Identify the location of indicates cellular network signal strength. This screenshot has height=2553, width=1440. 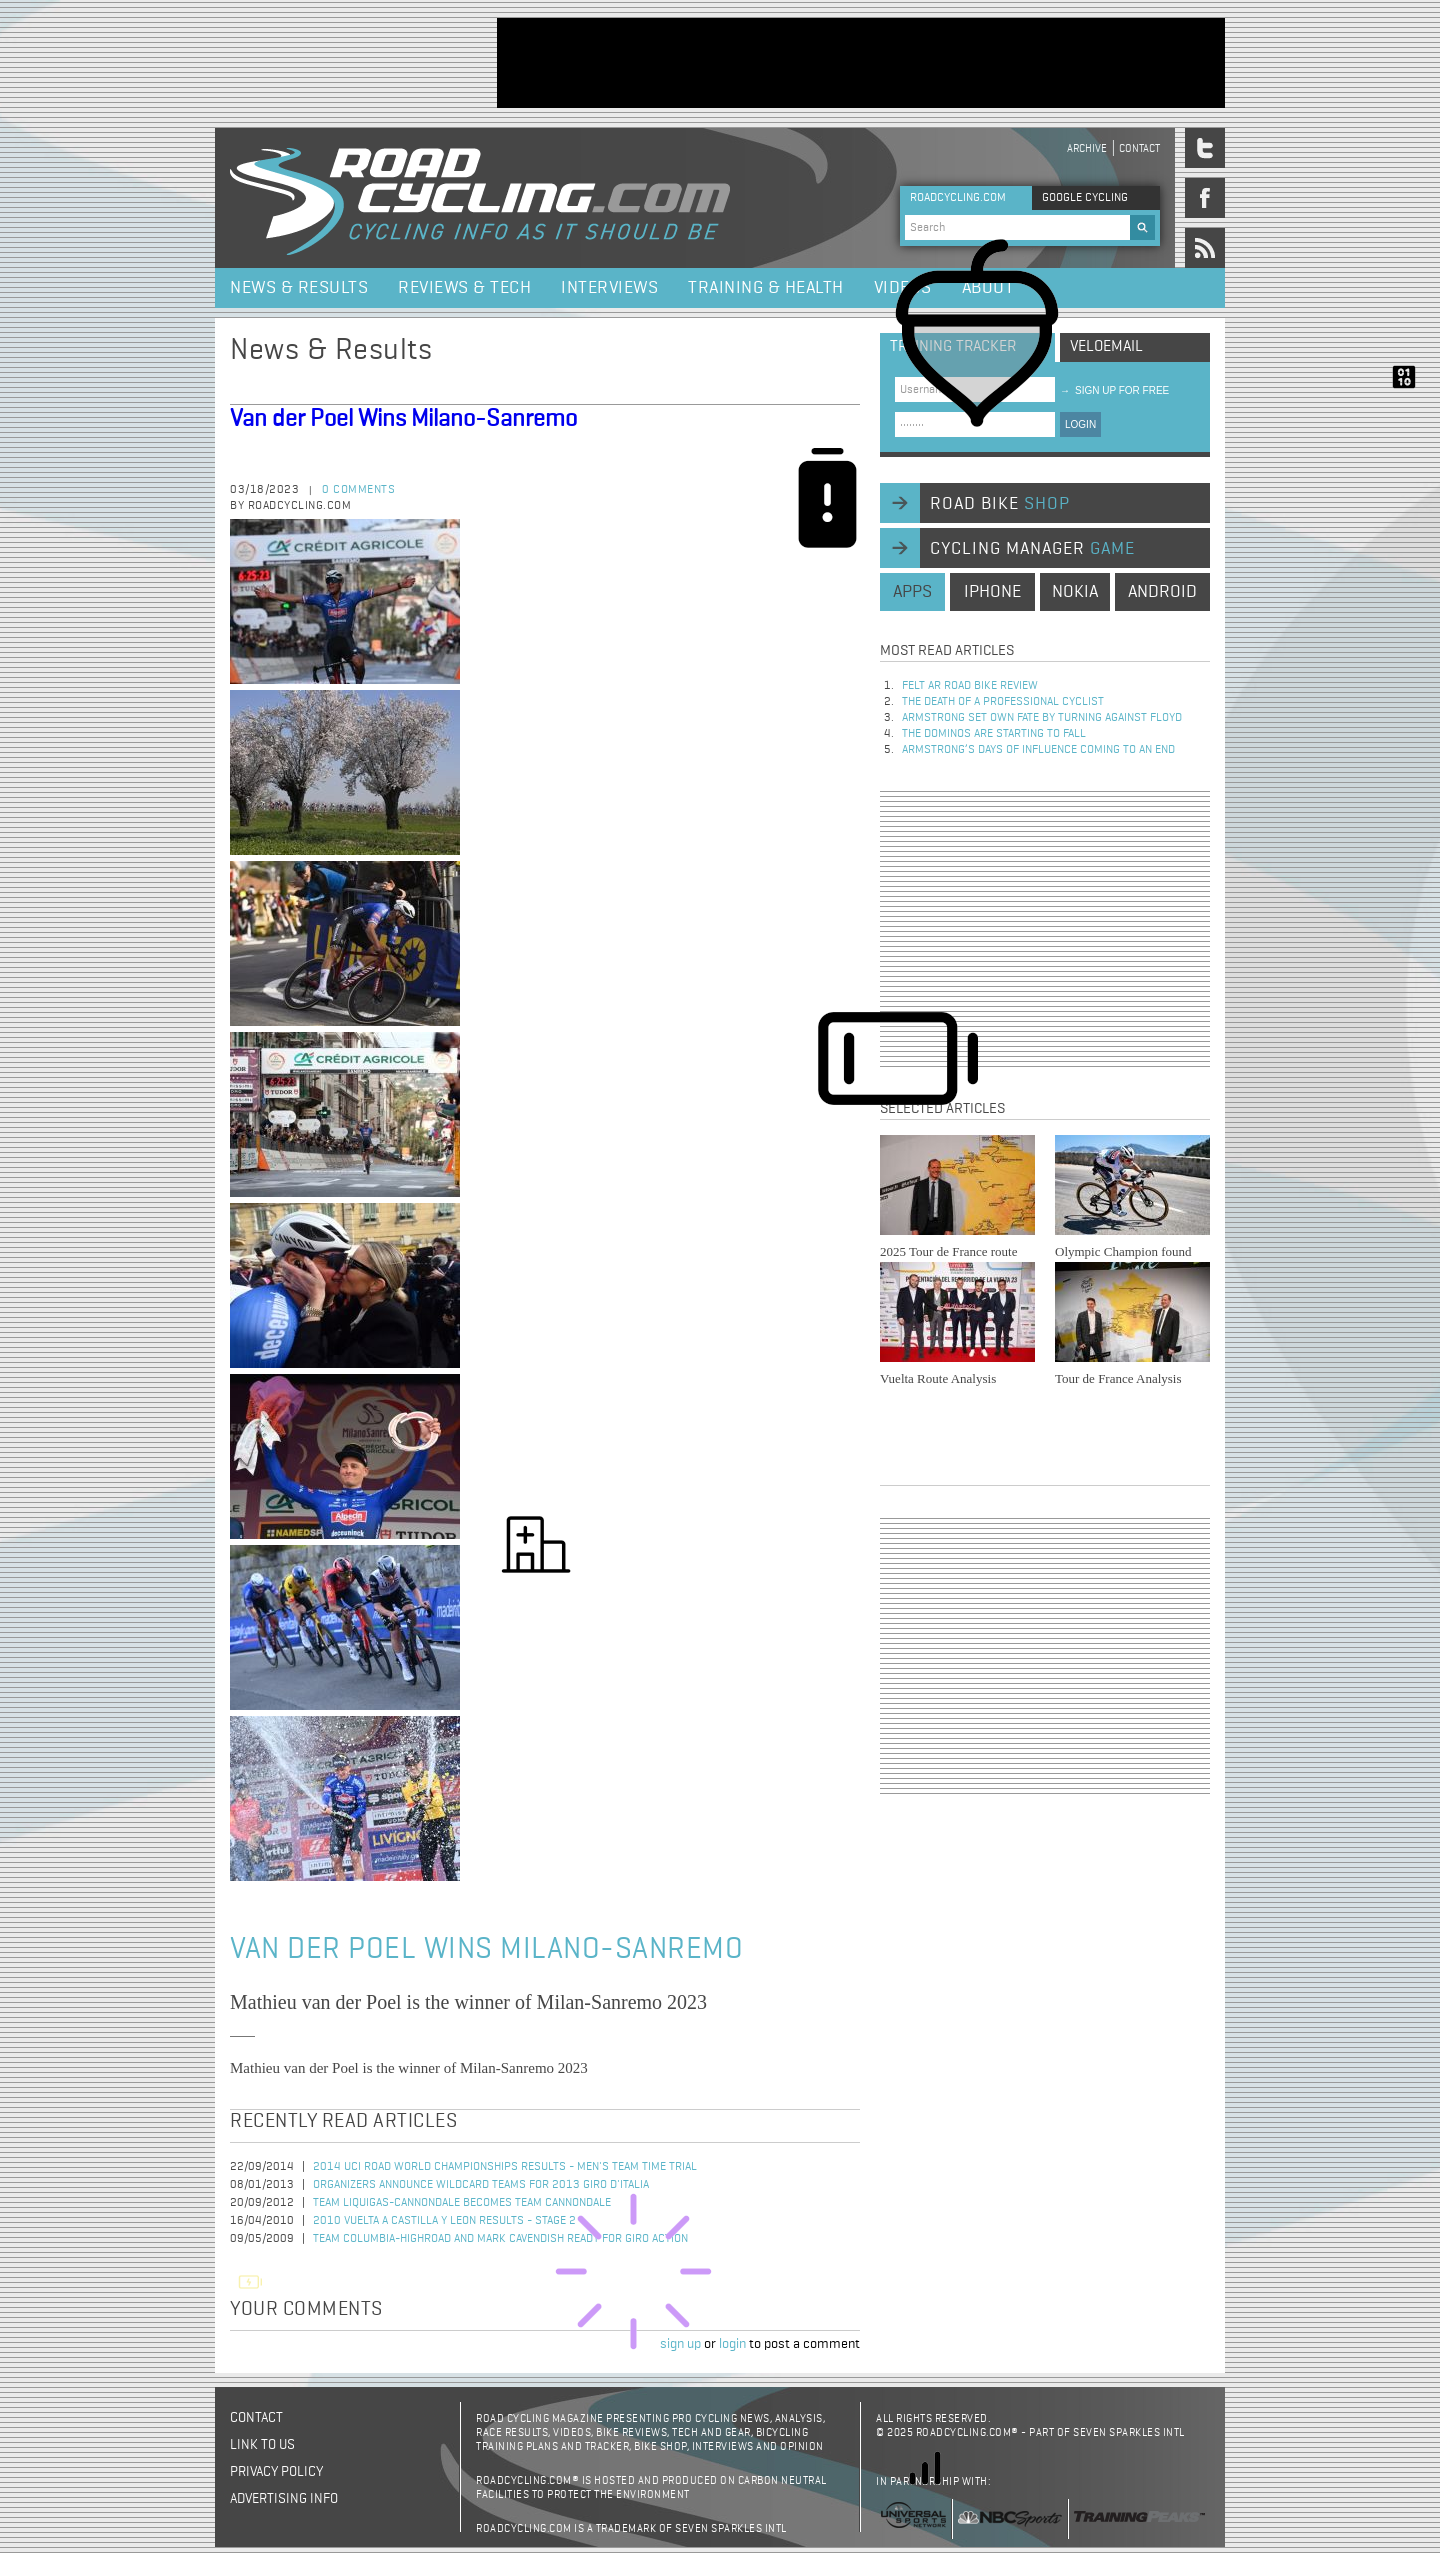
(924, 2468).